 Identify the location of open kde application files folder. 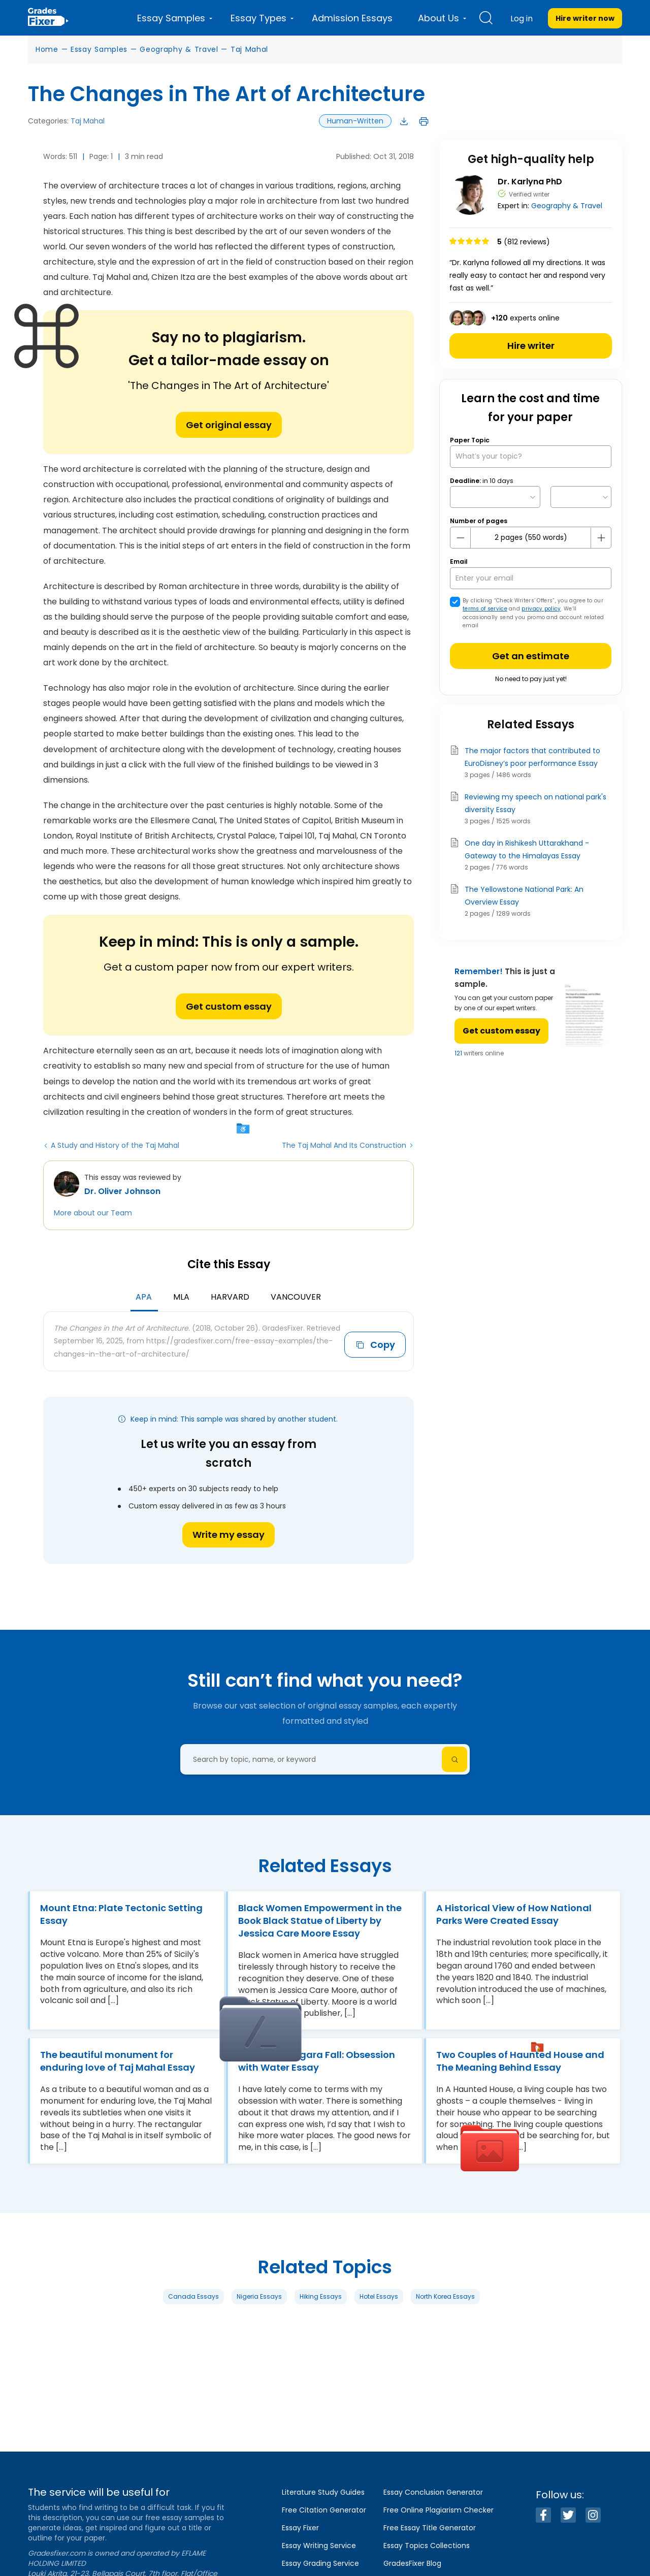
(243, 1129).